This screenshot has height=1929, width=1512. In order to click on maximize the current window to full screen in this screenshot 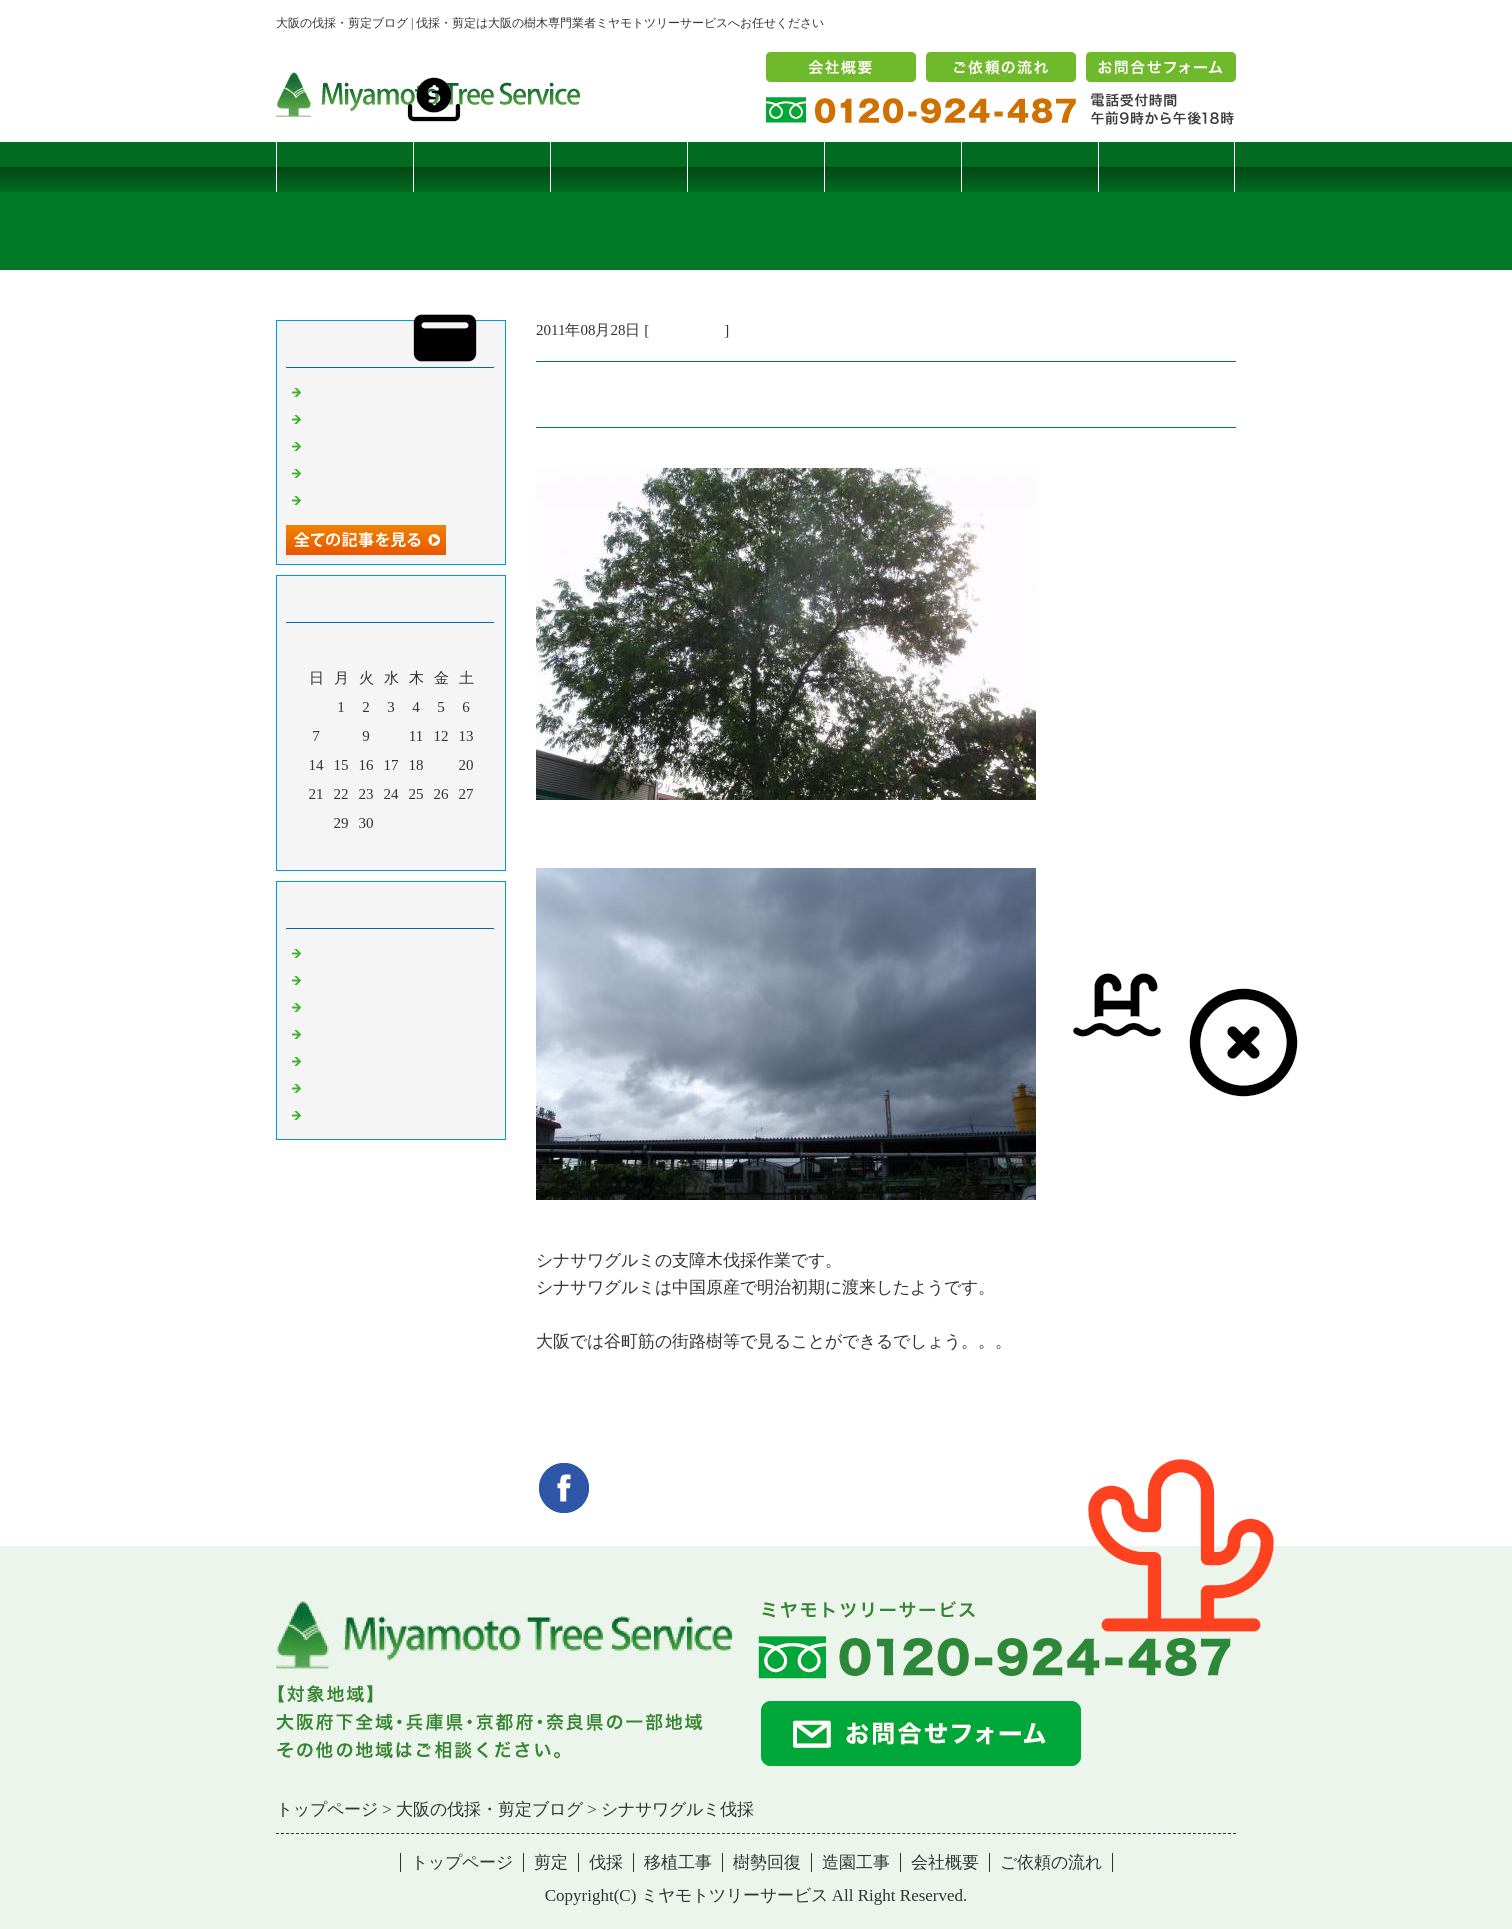, I will do `click(445, 338)`.